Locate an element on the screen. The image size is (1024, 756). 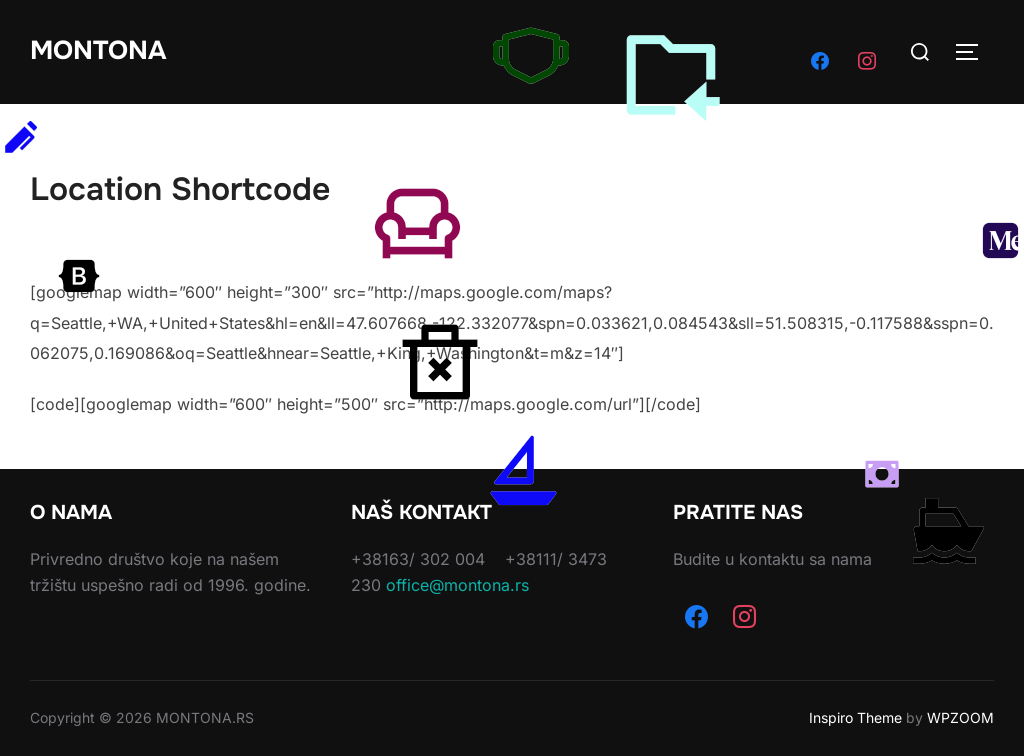
view received files or downloads is located at coordinates (671, 75).